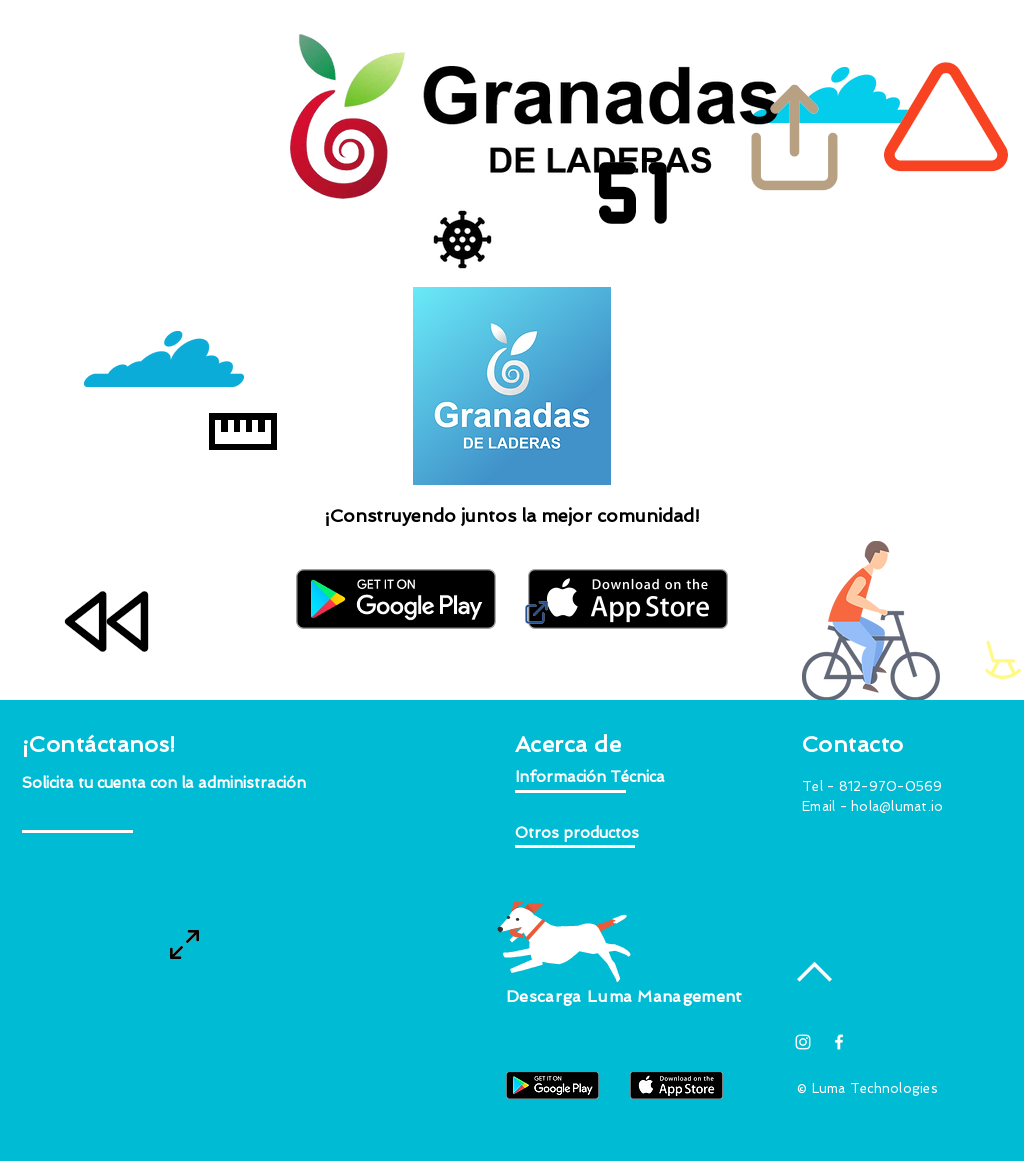 This screenshot has height=1161, width=1024. What do you see at coordinates (106, 621) in the screenshot?
I see `rewind or skip backward in media playback` at bounding box center [106, 621].